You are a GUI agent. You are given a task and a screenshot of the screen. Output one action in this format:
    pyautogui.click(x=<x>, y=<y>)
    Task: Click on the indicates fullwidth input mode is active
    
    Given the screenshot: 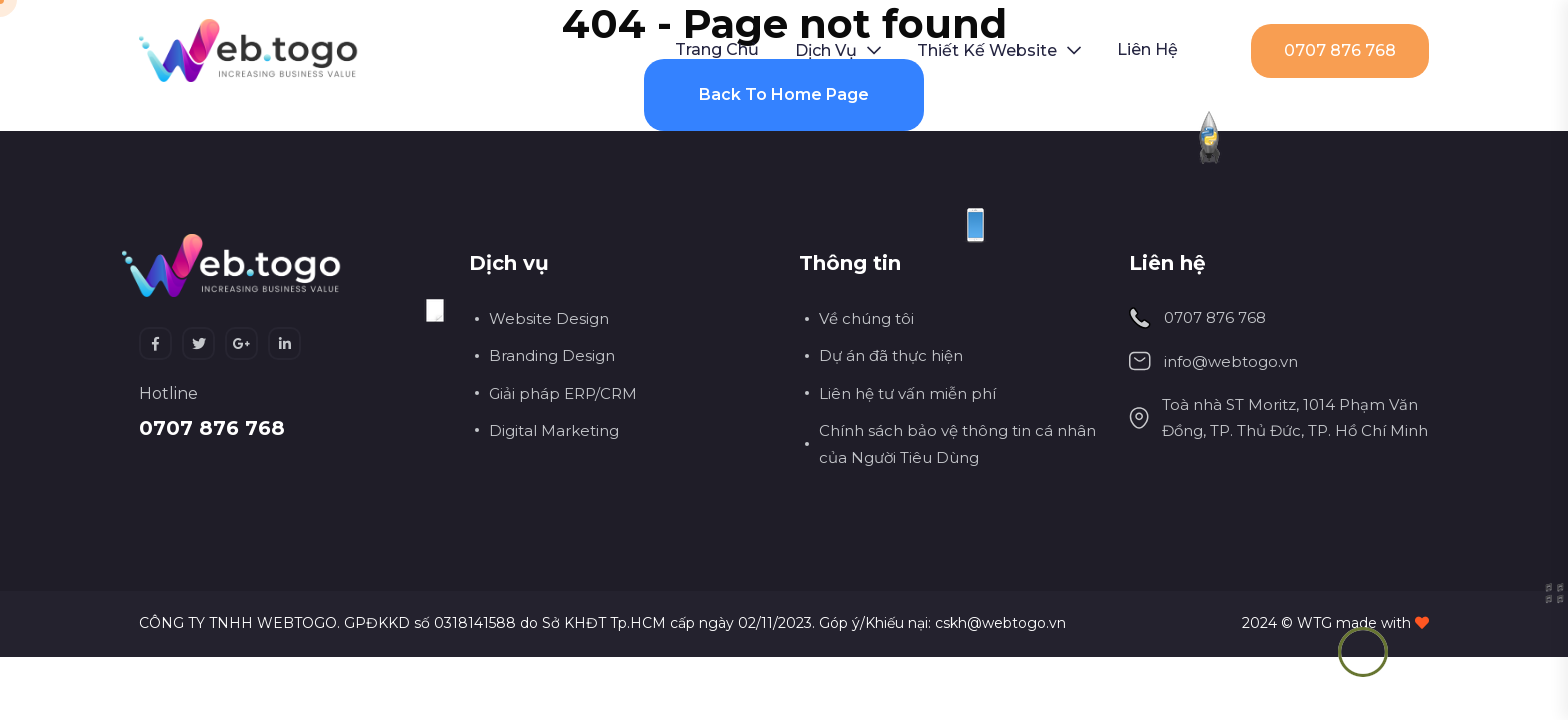 What is the action you would take?
    pyautogui.click(x=1363, y=652)
    